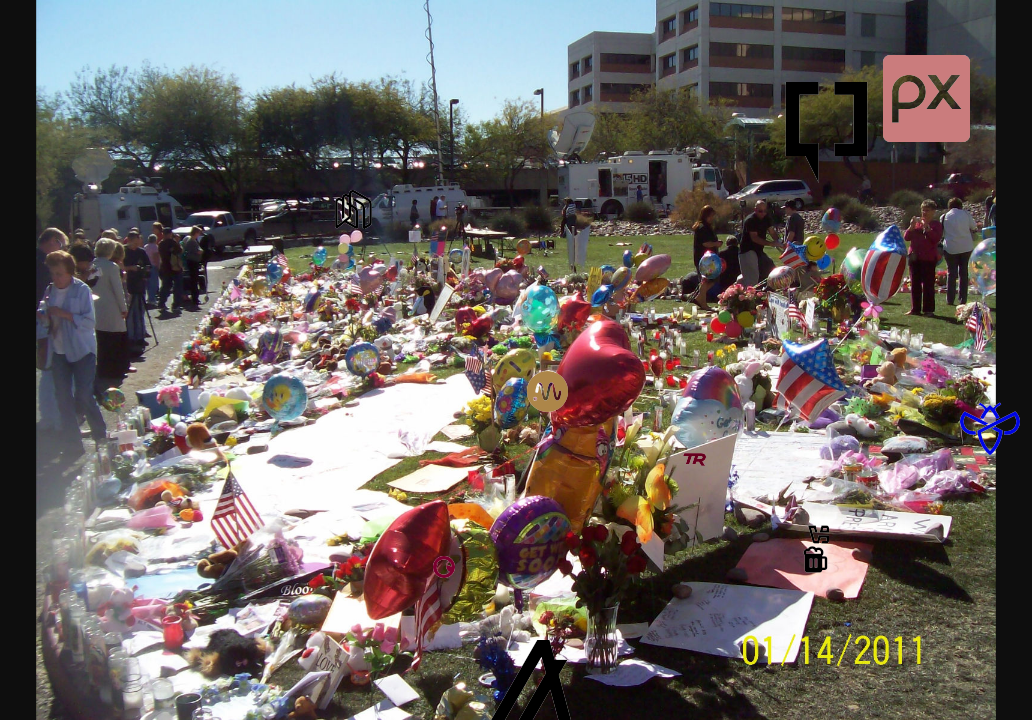  I want to click on open VirtualBox virtual machine manager, so click(818, 534).